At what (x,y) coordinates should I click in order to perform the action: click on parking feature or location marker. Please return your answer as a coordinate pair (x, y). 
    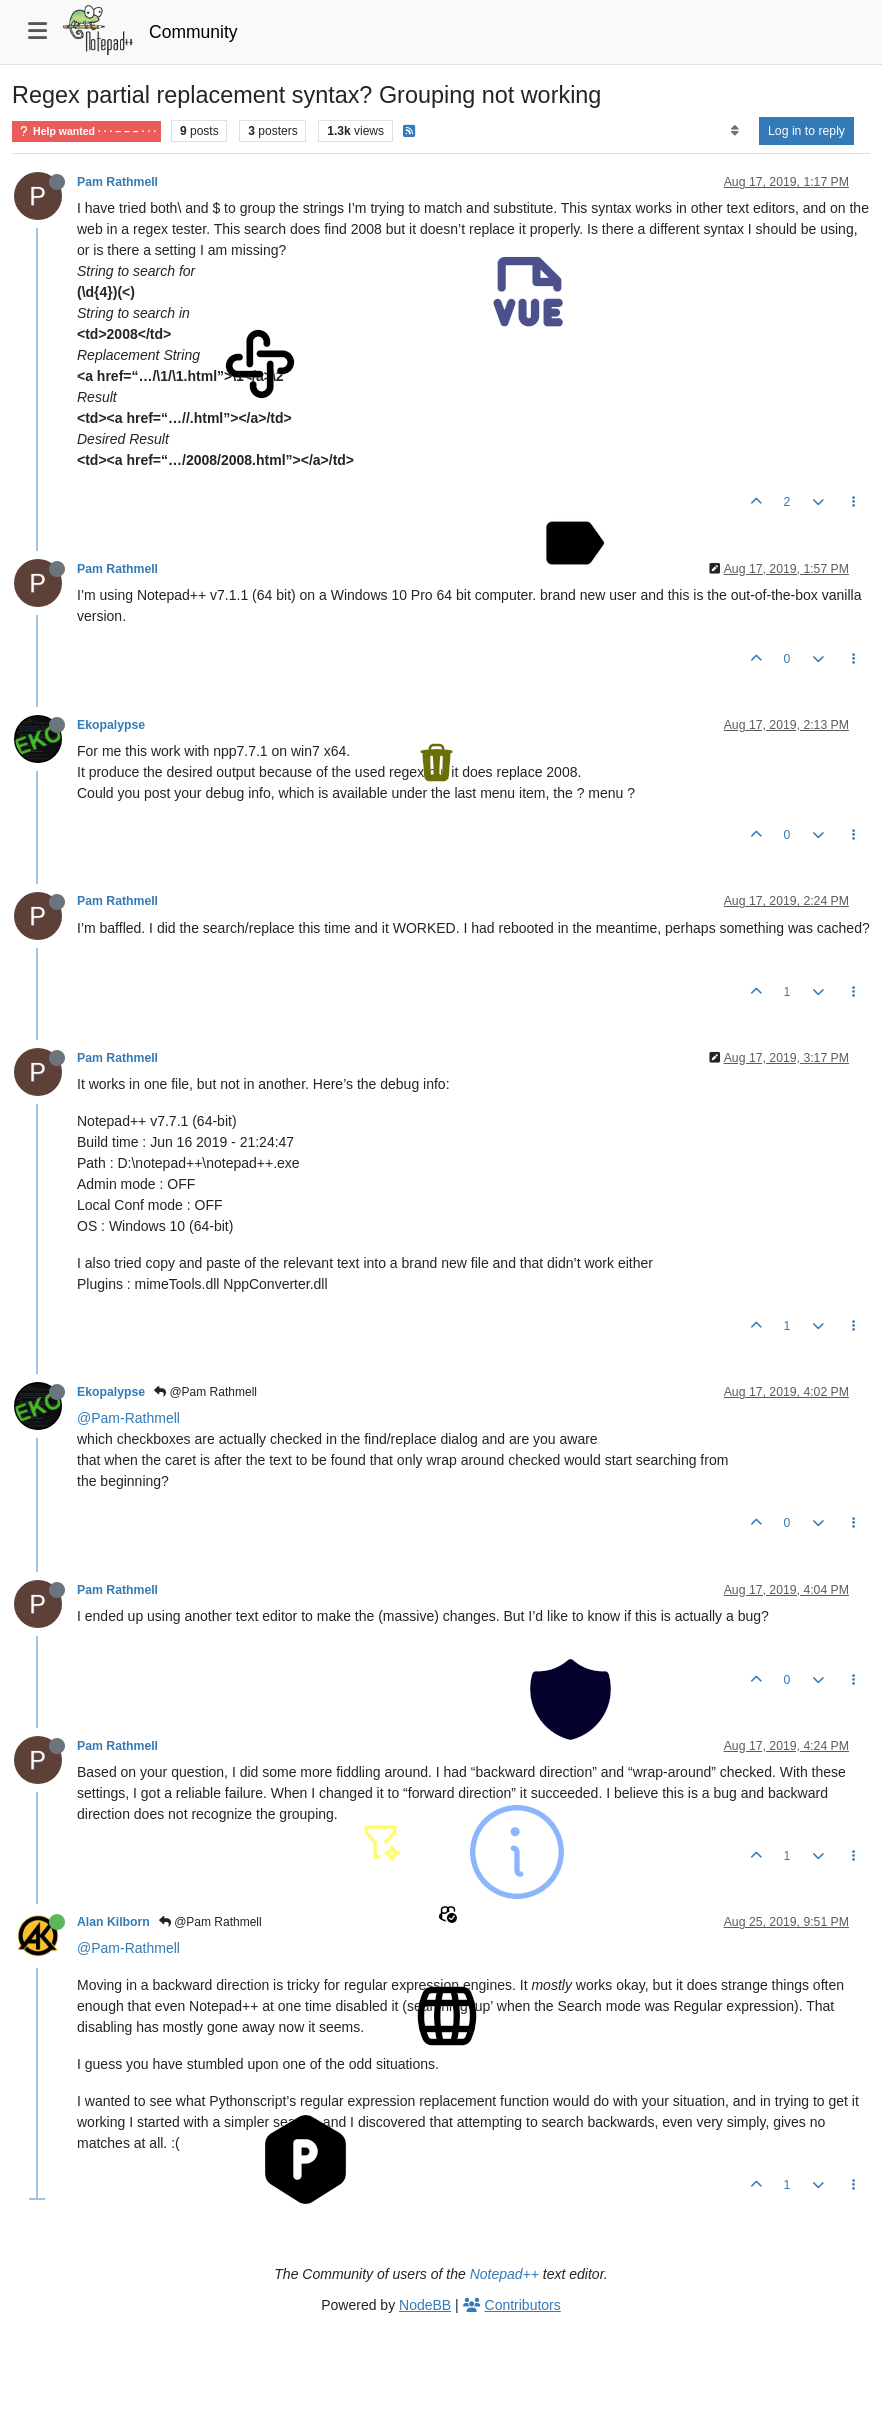
    Looking at the image, I should click on (305, 2159).